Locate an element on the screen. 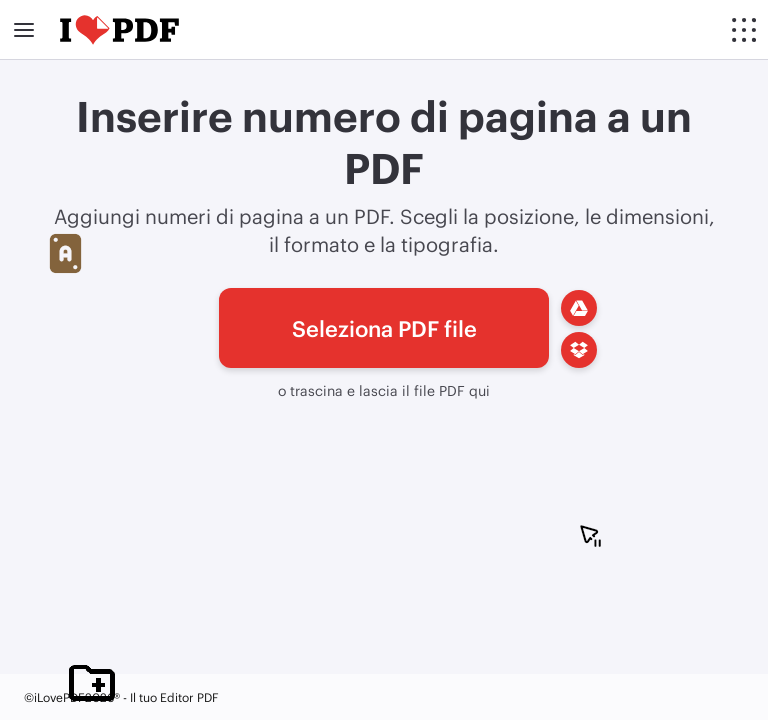  ace playing card in a card game app is located at coordinates (65, 253).